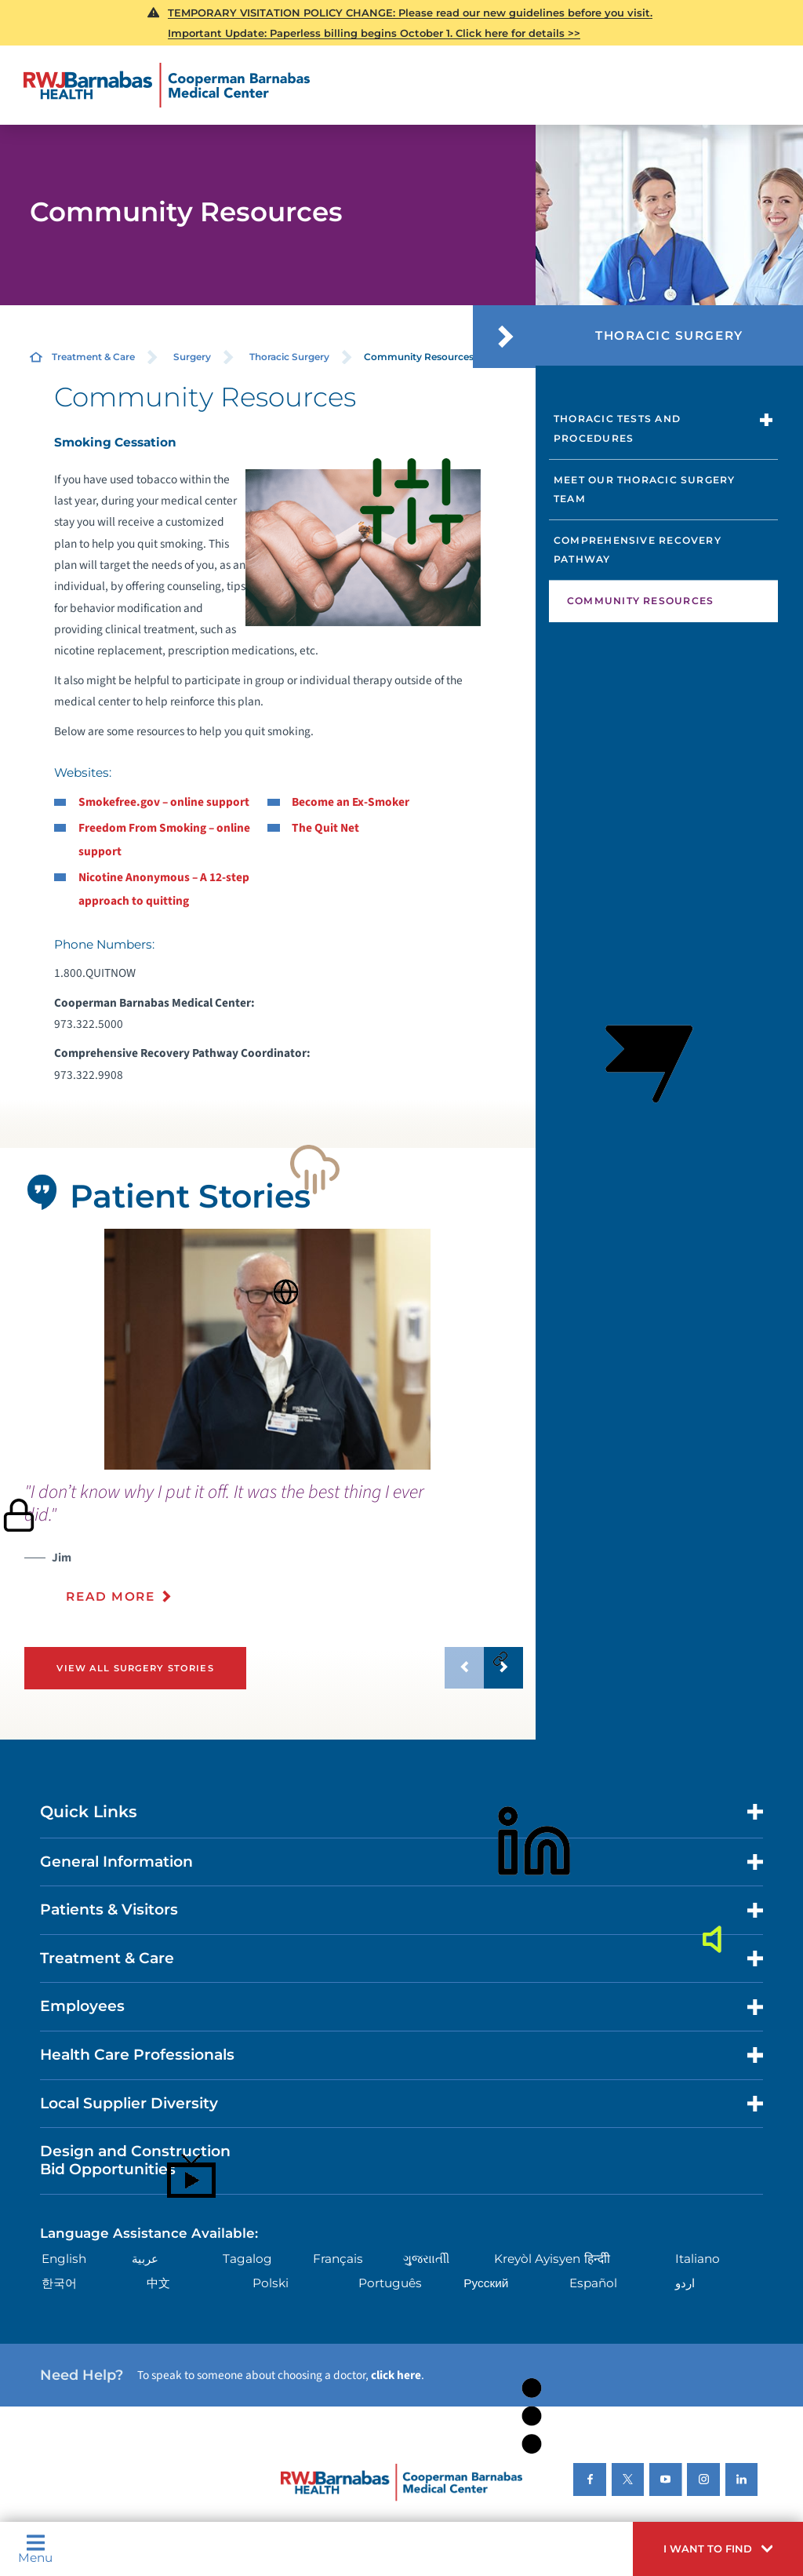 The height and width of the screenshot is (2576, 803). What do you see at coordinates (721, 1939) in the screenshot?
I see `adjust volume settings` at bounding box center [721, 1939].